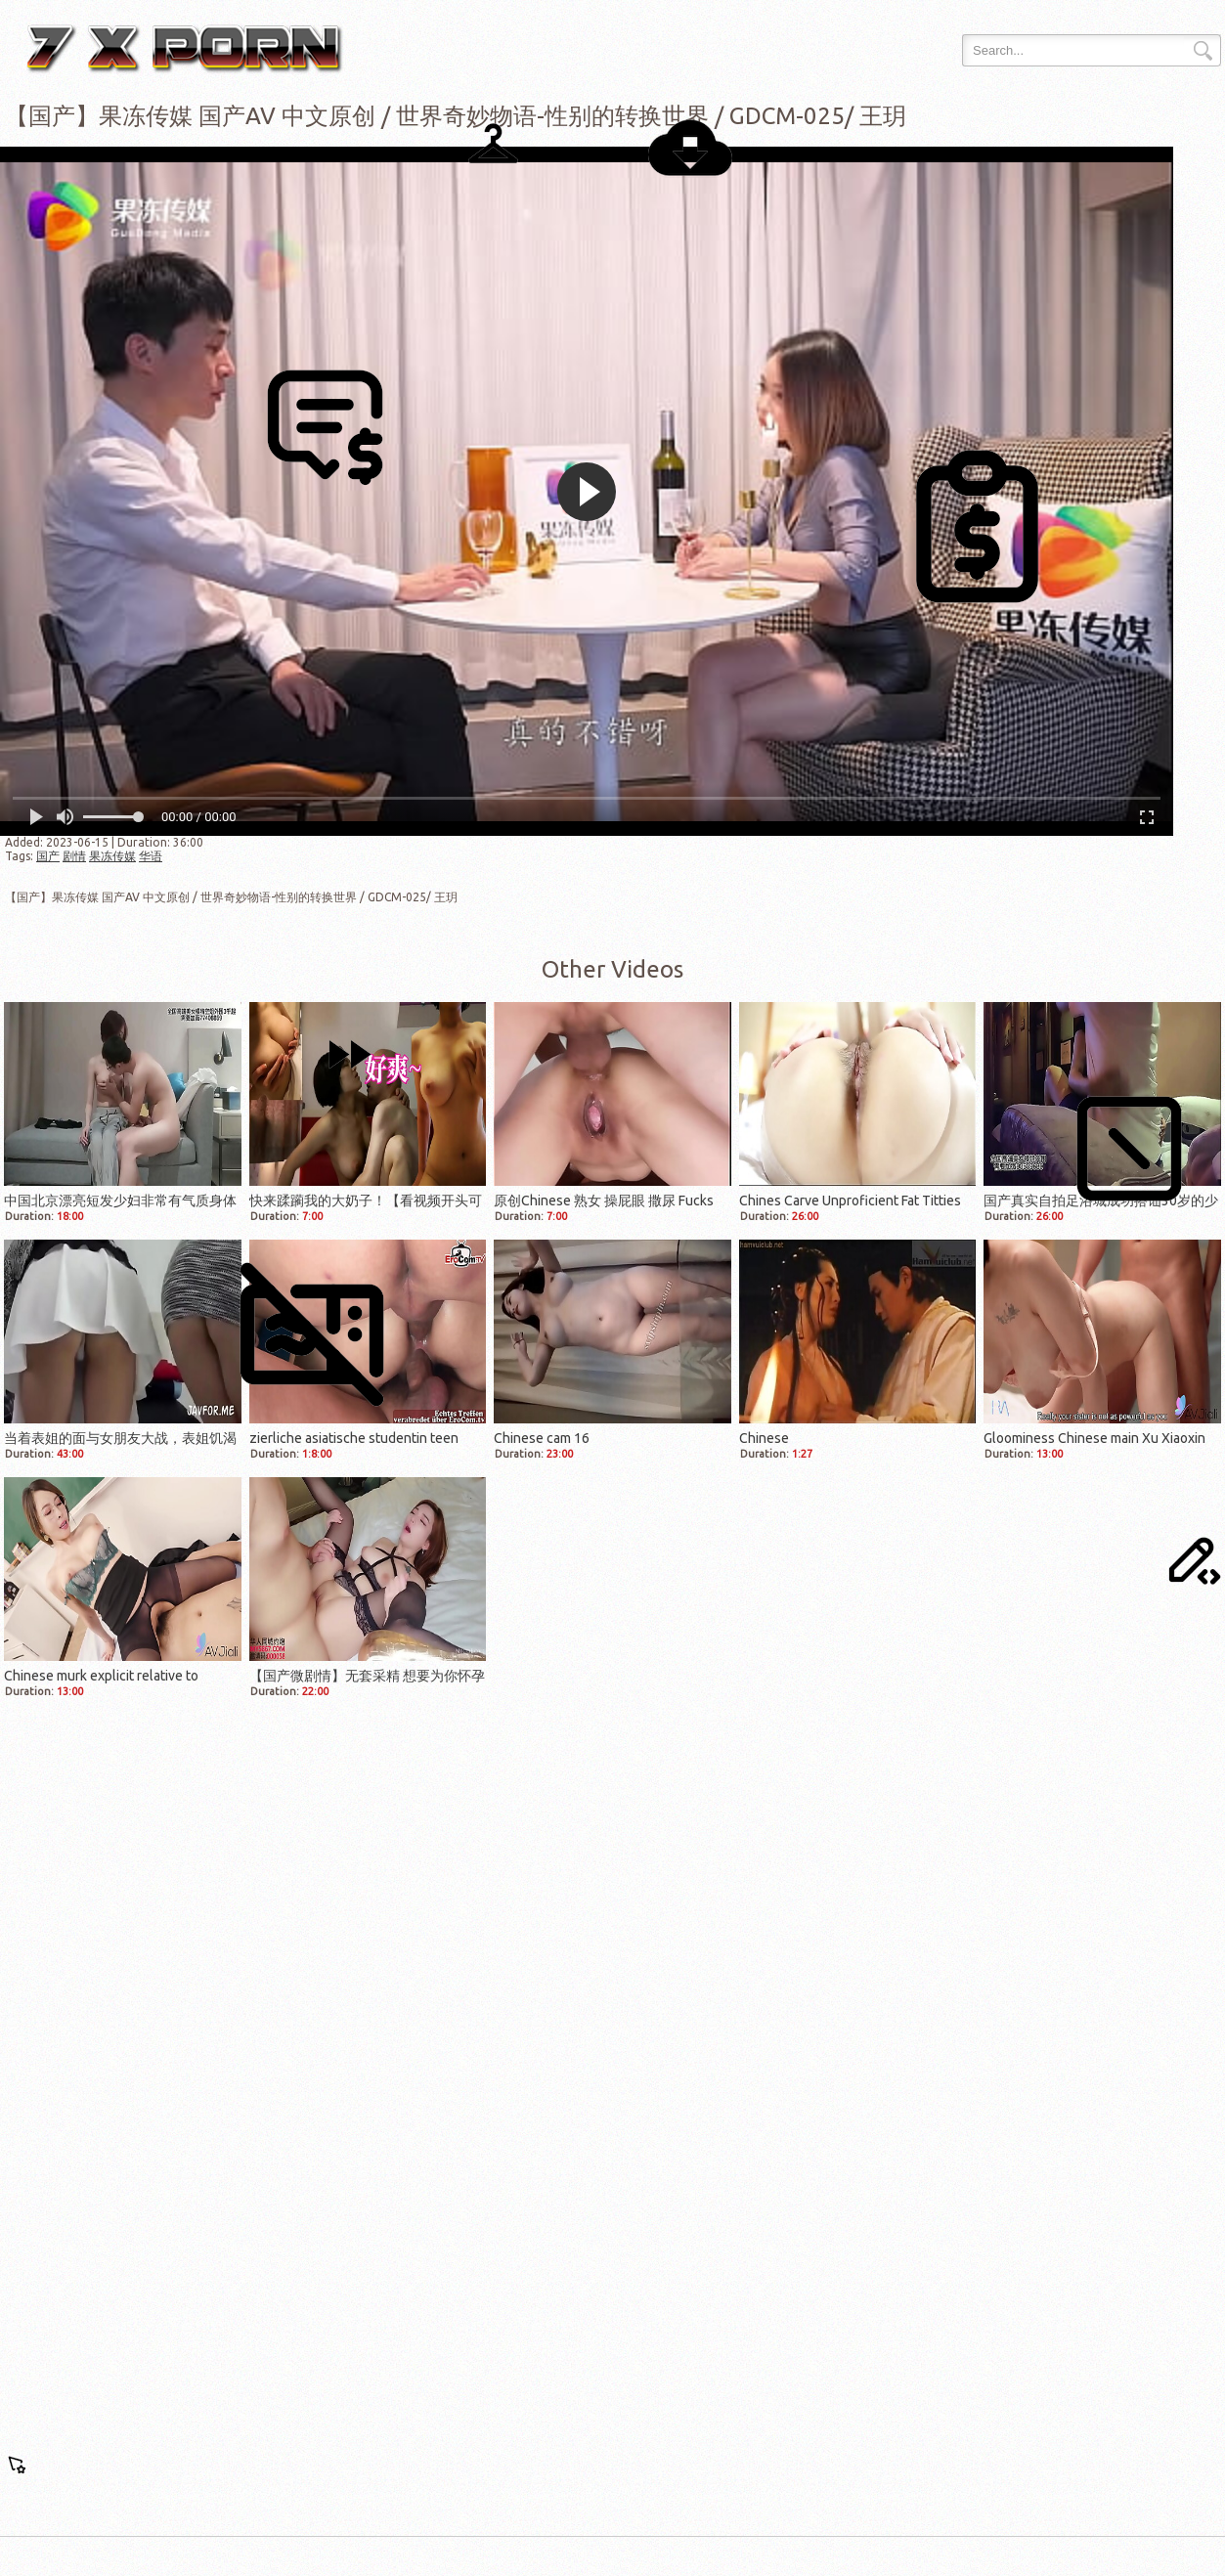  I want to click on microwave is currently disabled or off, so click(312, 1334).